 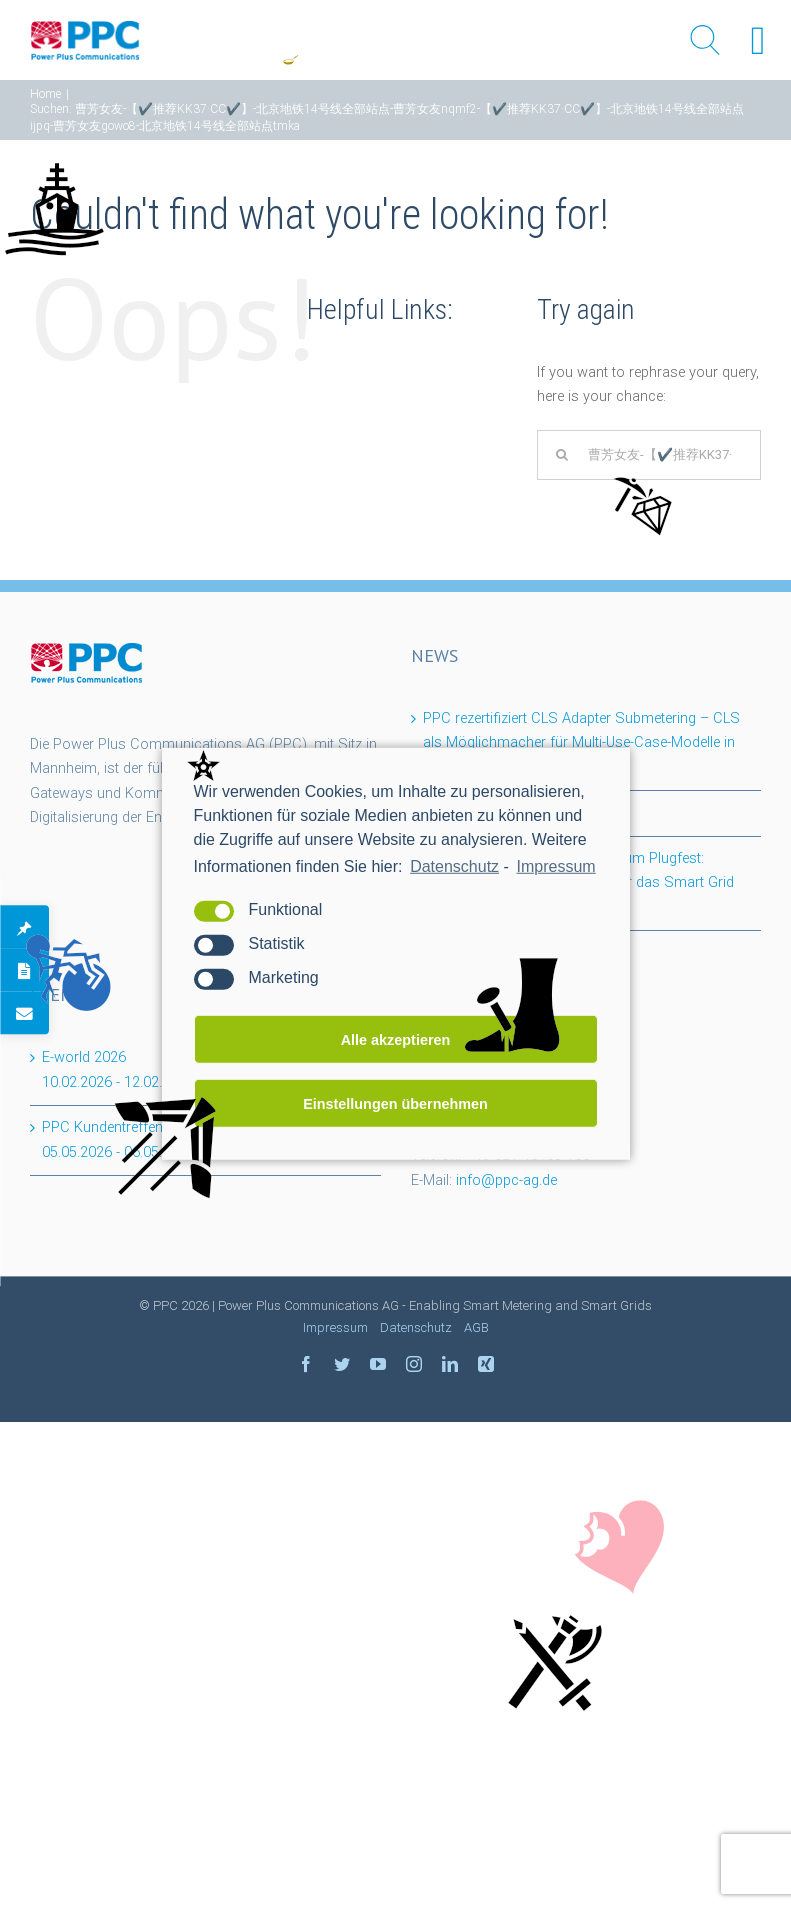 I want to click on access cooking or stir-fry recipes, so click(x=290, y=59).